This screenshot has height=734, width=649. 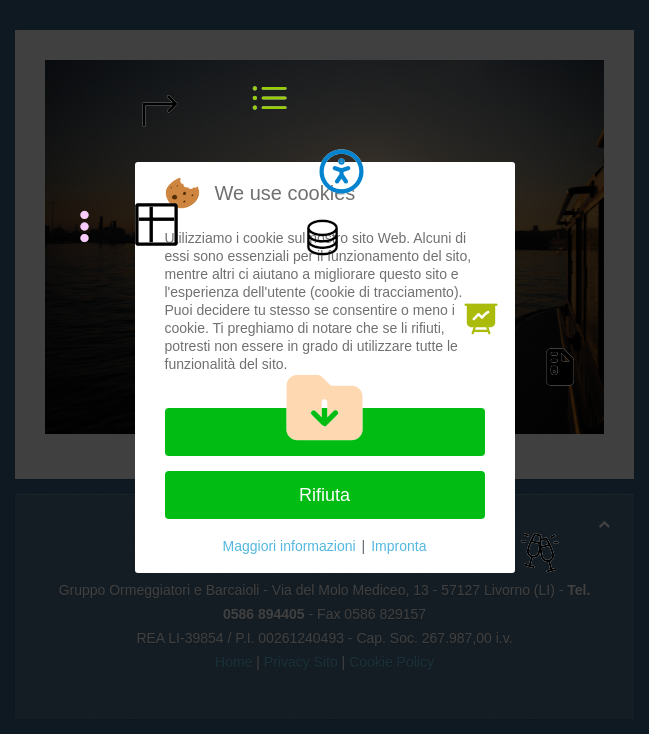 I want to click on celebrate a milestone or achievement, so click(x=540, y=552).